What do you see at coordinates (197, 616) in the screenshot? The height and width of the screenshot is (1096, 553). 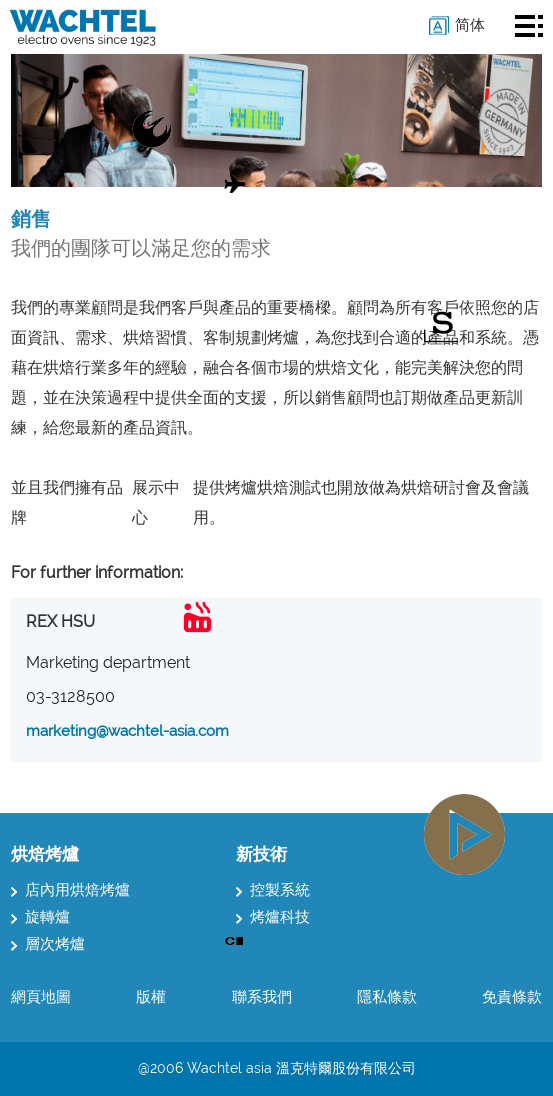 I see `view spa or hot tub amenities` at bounding box center [197, 616].